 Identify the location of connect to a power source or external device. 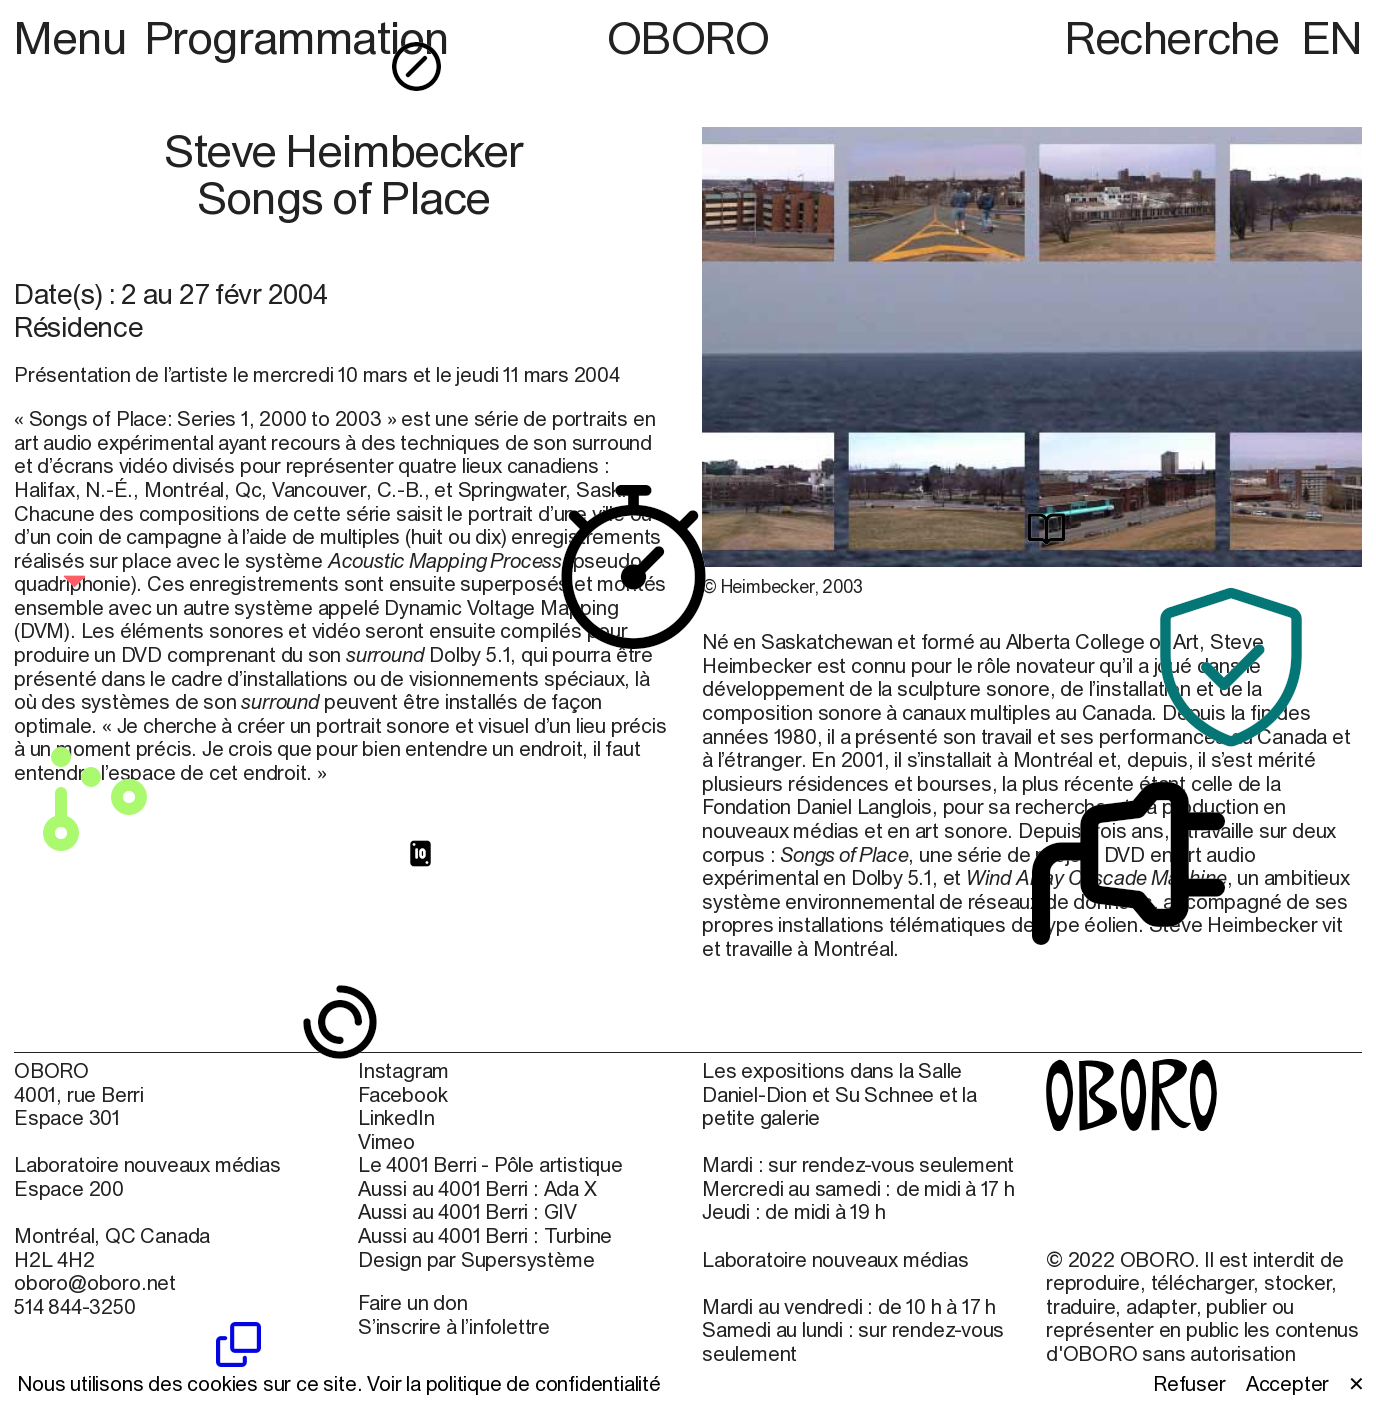
(1128, 860).